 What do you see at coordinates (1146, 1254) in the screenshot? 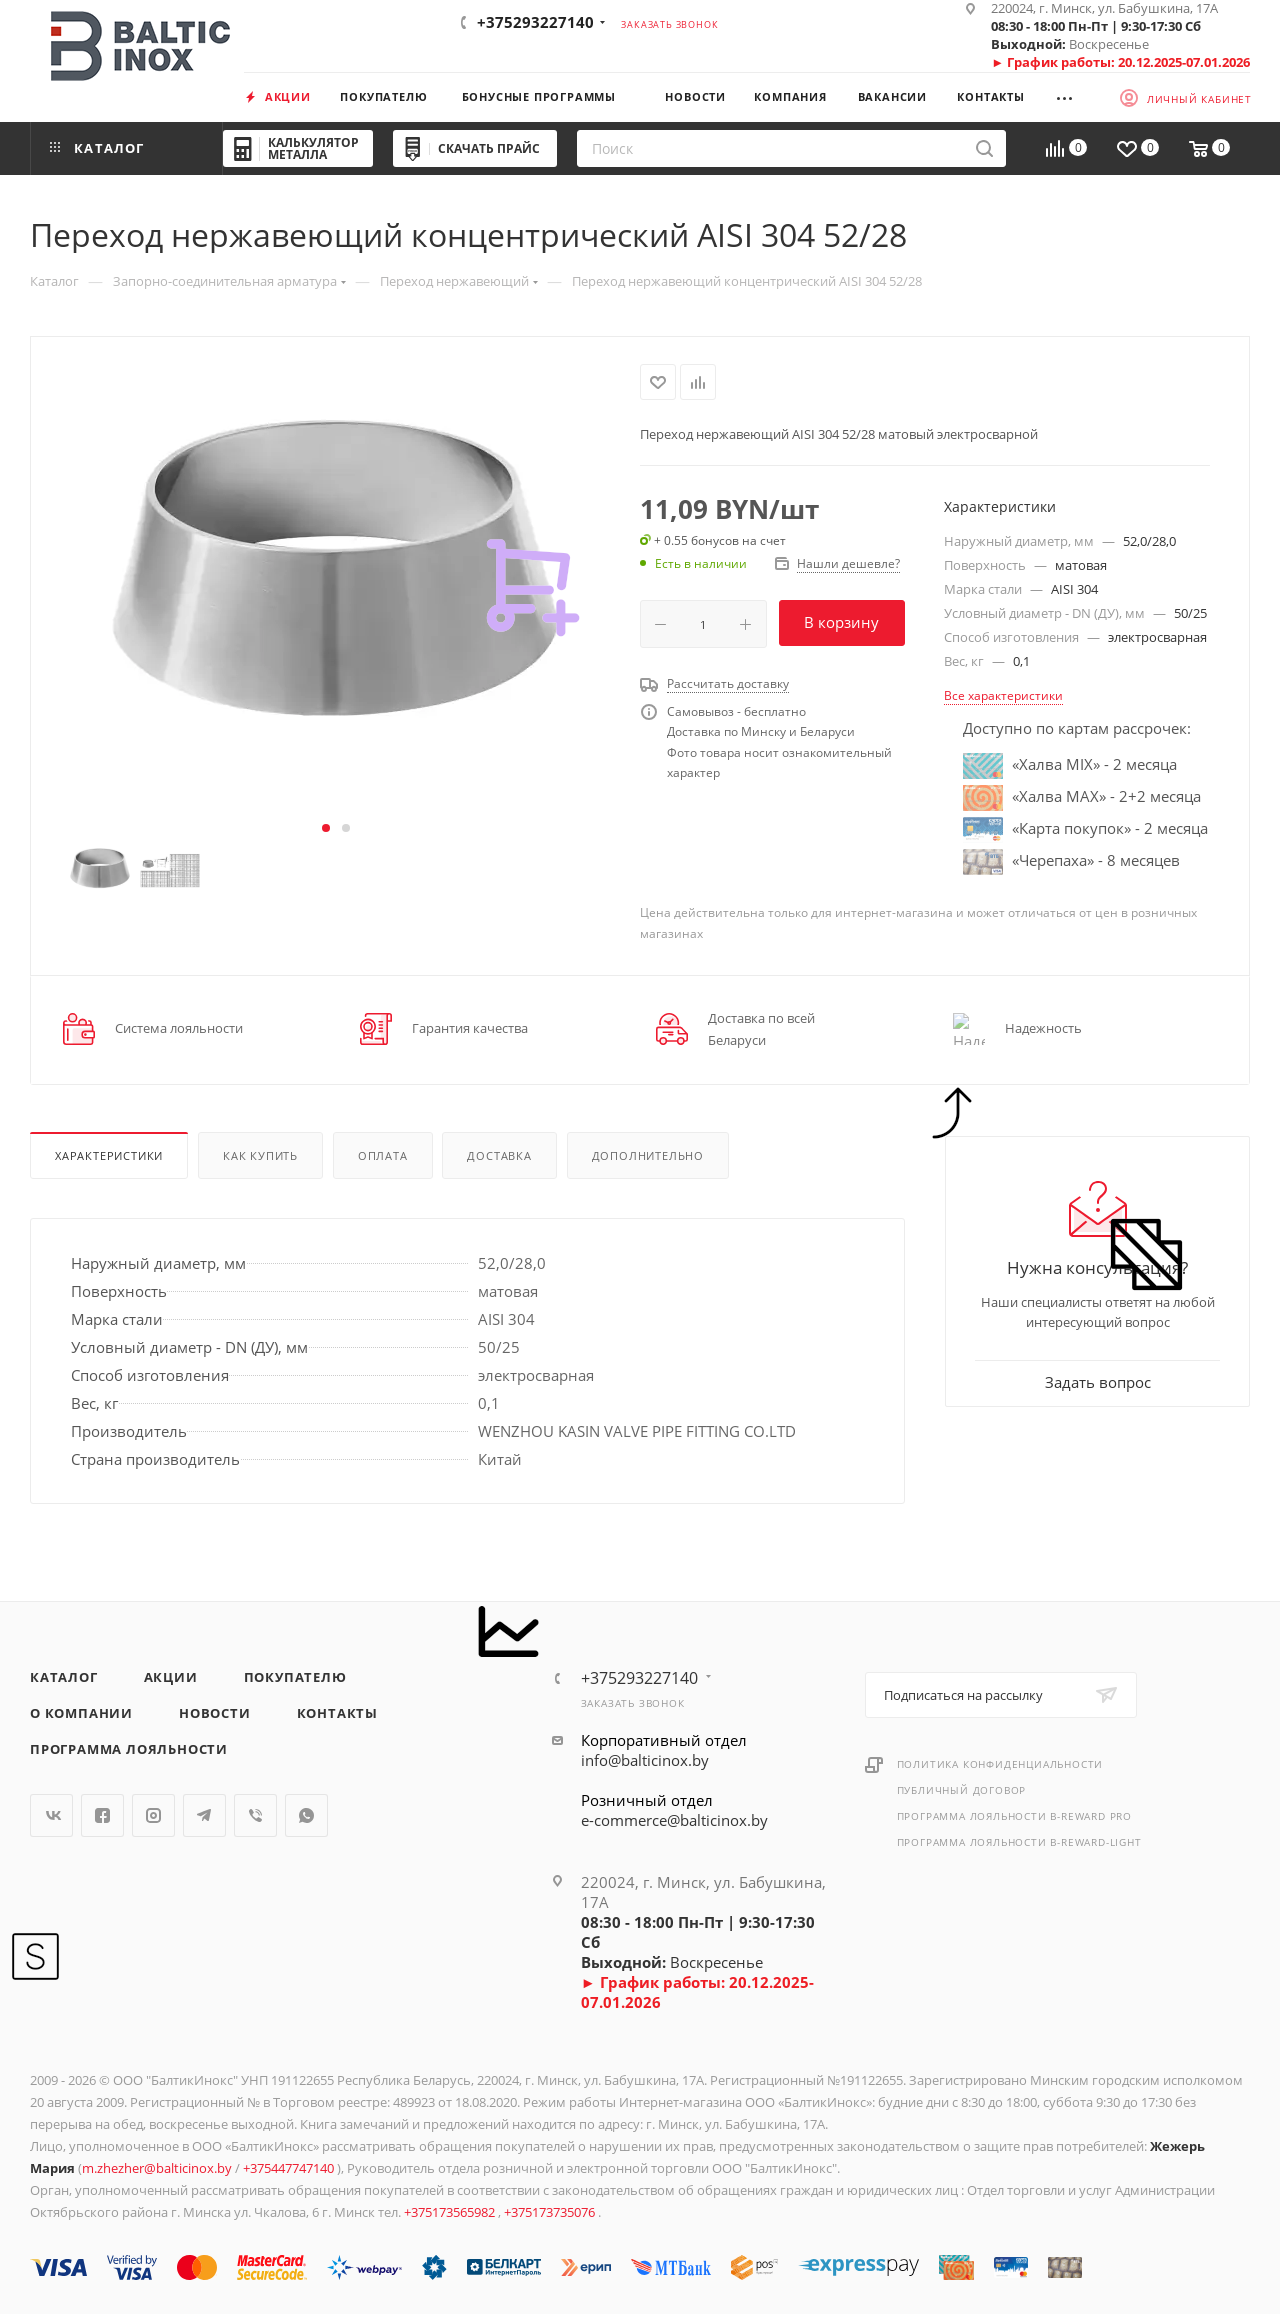
I see `merge or combine selected layers` at bounding box center [1146, 1254].